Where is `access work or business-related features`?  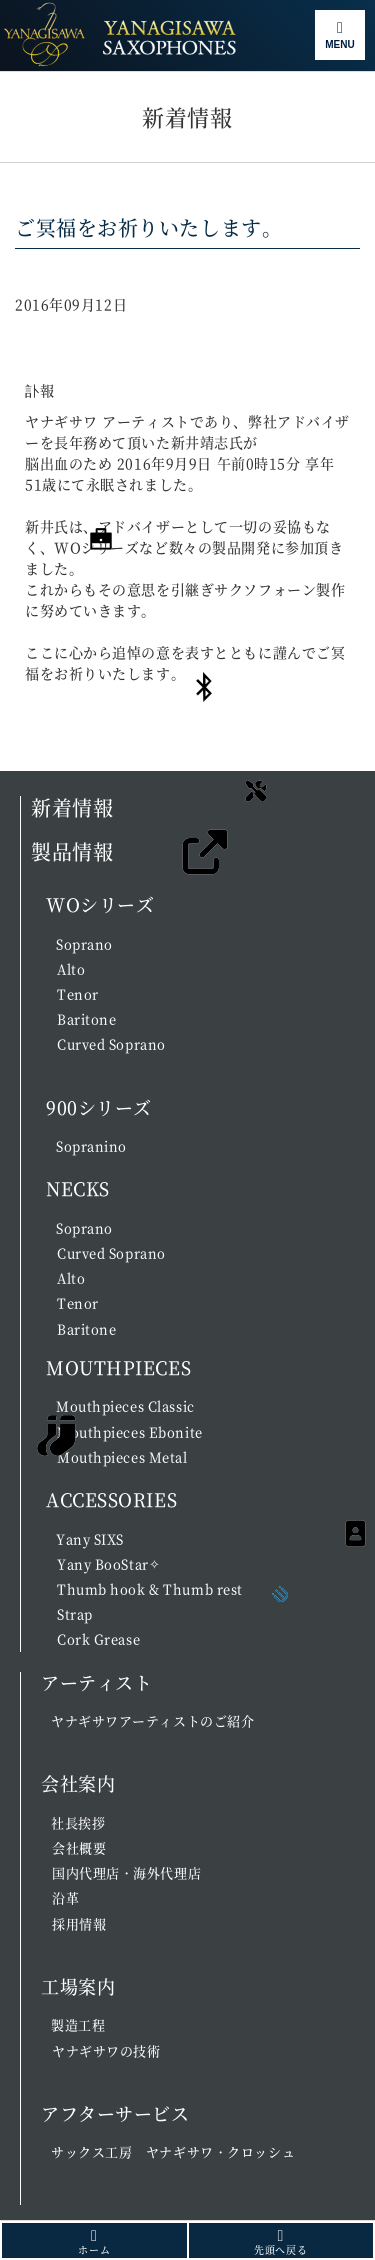
access work or business-related features is located at coordinates (101, 540).